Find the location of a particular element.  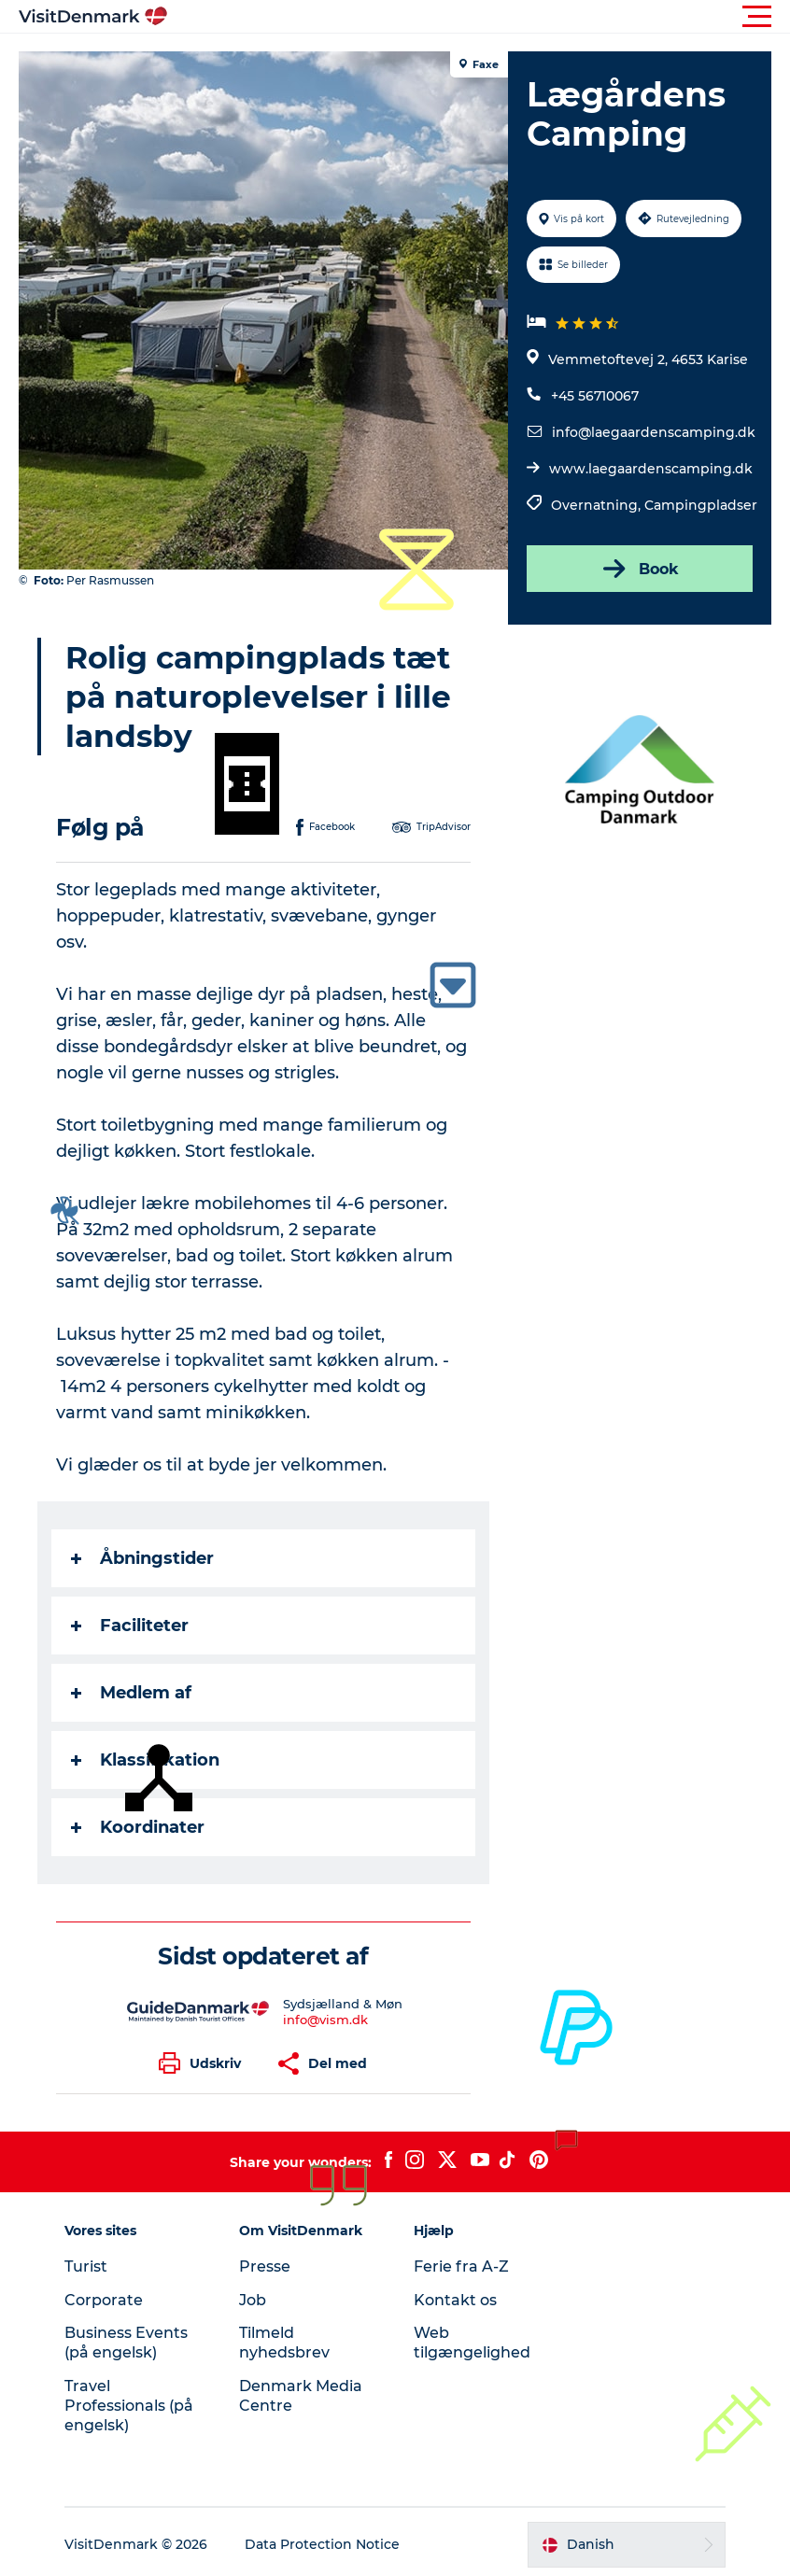

connect or manage linked devices is located at coordinates (159, 1778).